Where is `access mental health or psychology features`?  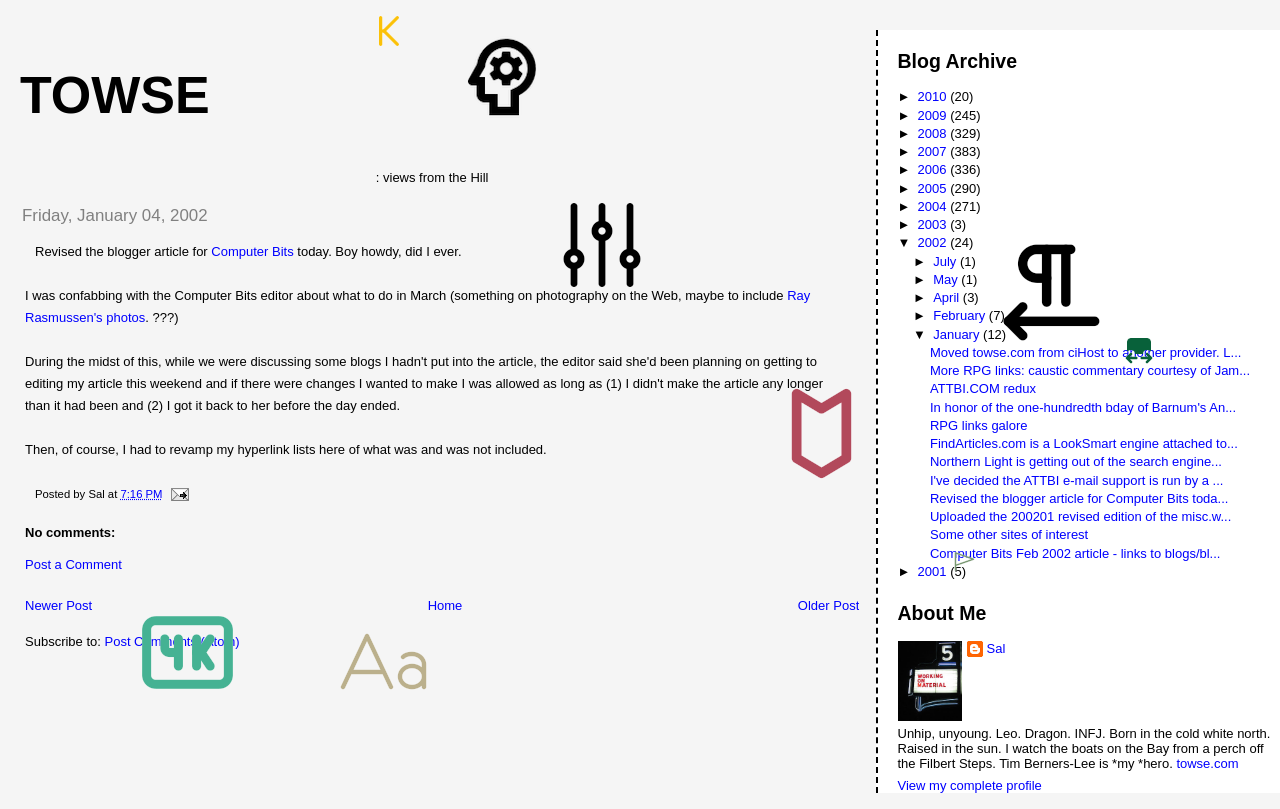
access mental health or psychology features is located at coordinates (502, 77).